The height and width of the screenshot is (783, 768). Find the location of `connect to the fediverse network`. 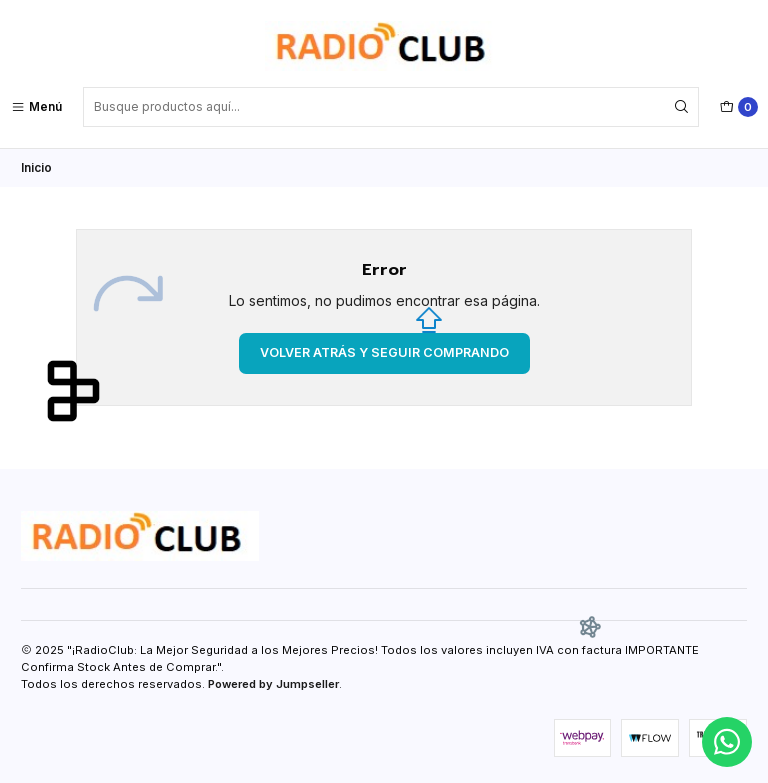

connect to the fediverse network is located at coordinates (590, 627).